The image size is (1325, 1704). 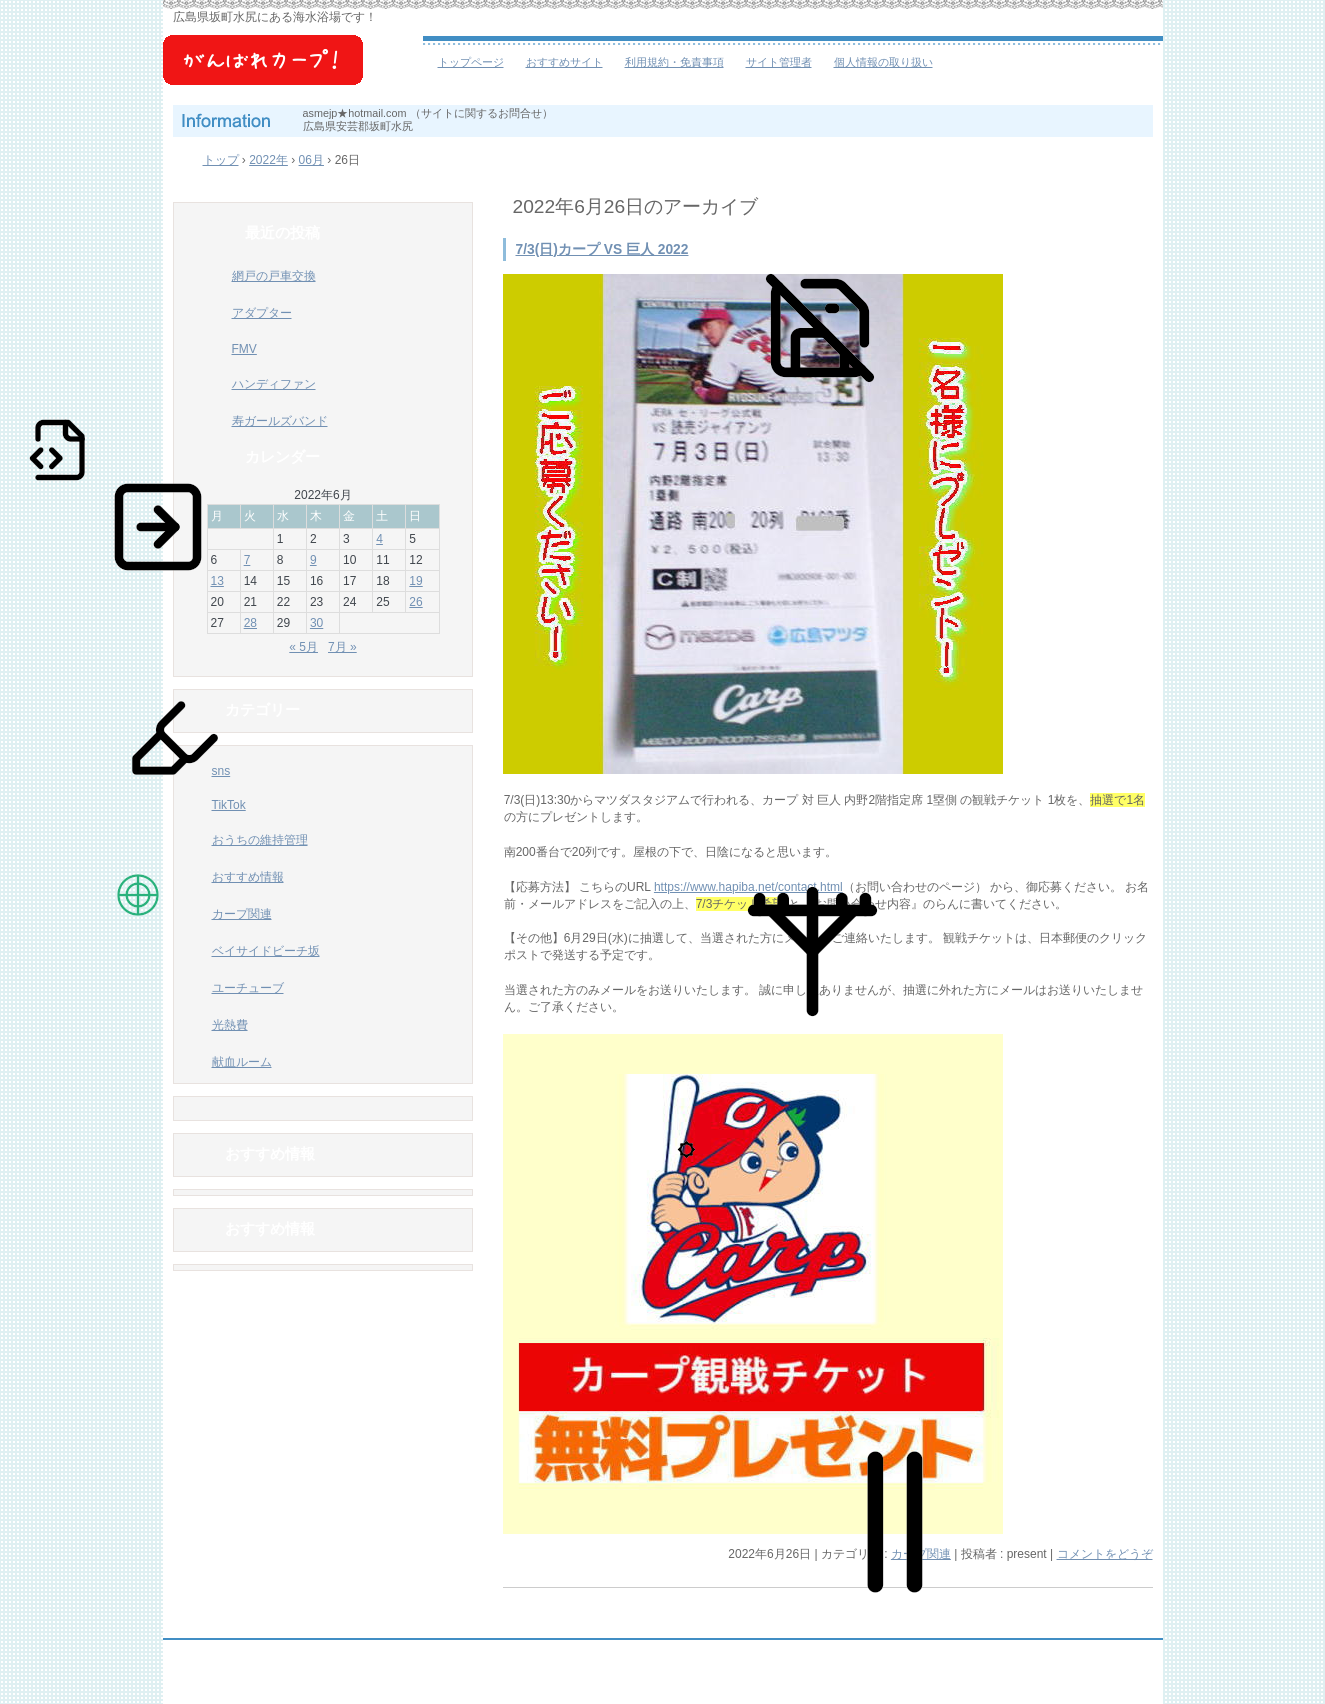 What do you see at coordinates (138, 895) in the screenshot?
I see `view polar chart data` at bounding box center [138, 895].